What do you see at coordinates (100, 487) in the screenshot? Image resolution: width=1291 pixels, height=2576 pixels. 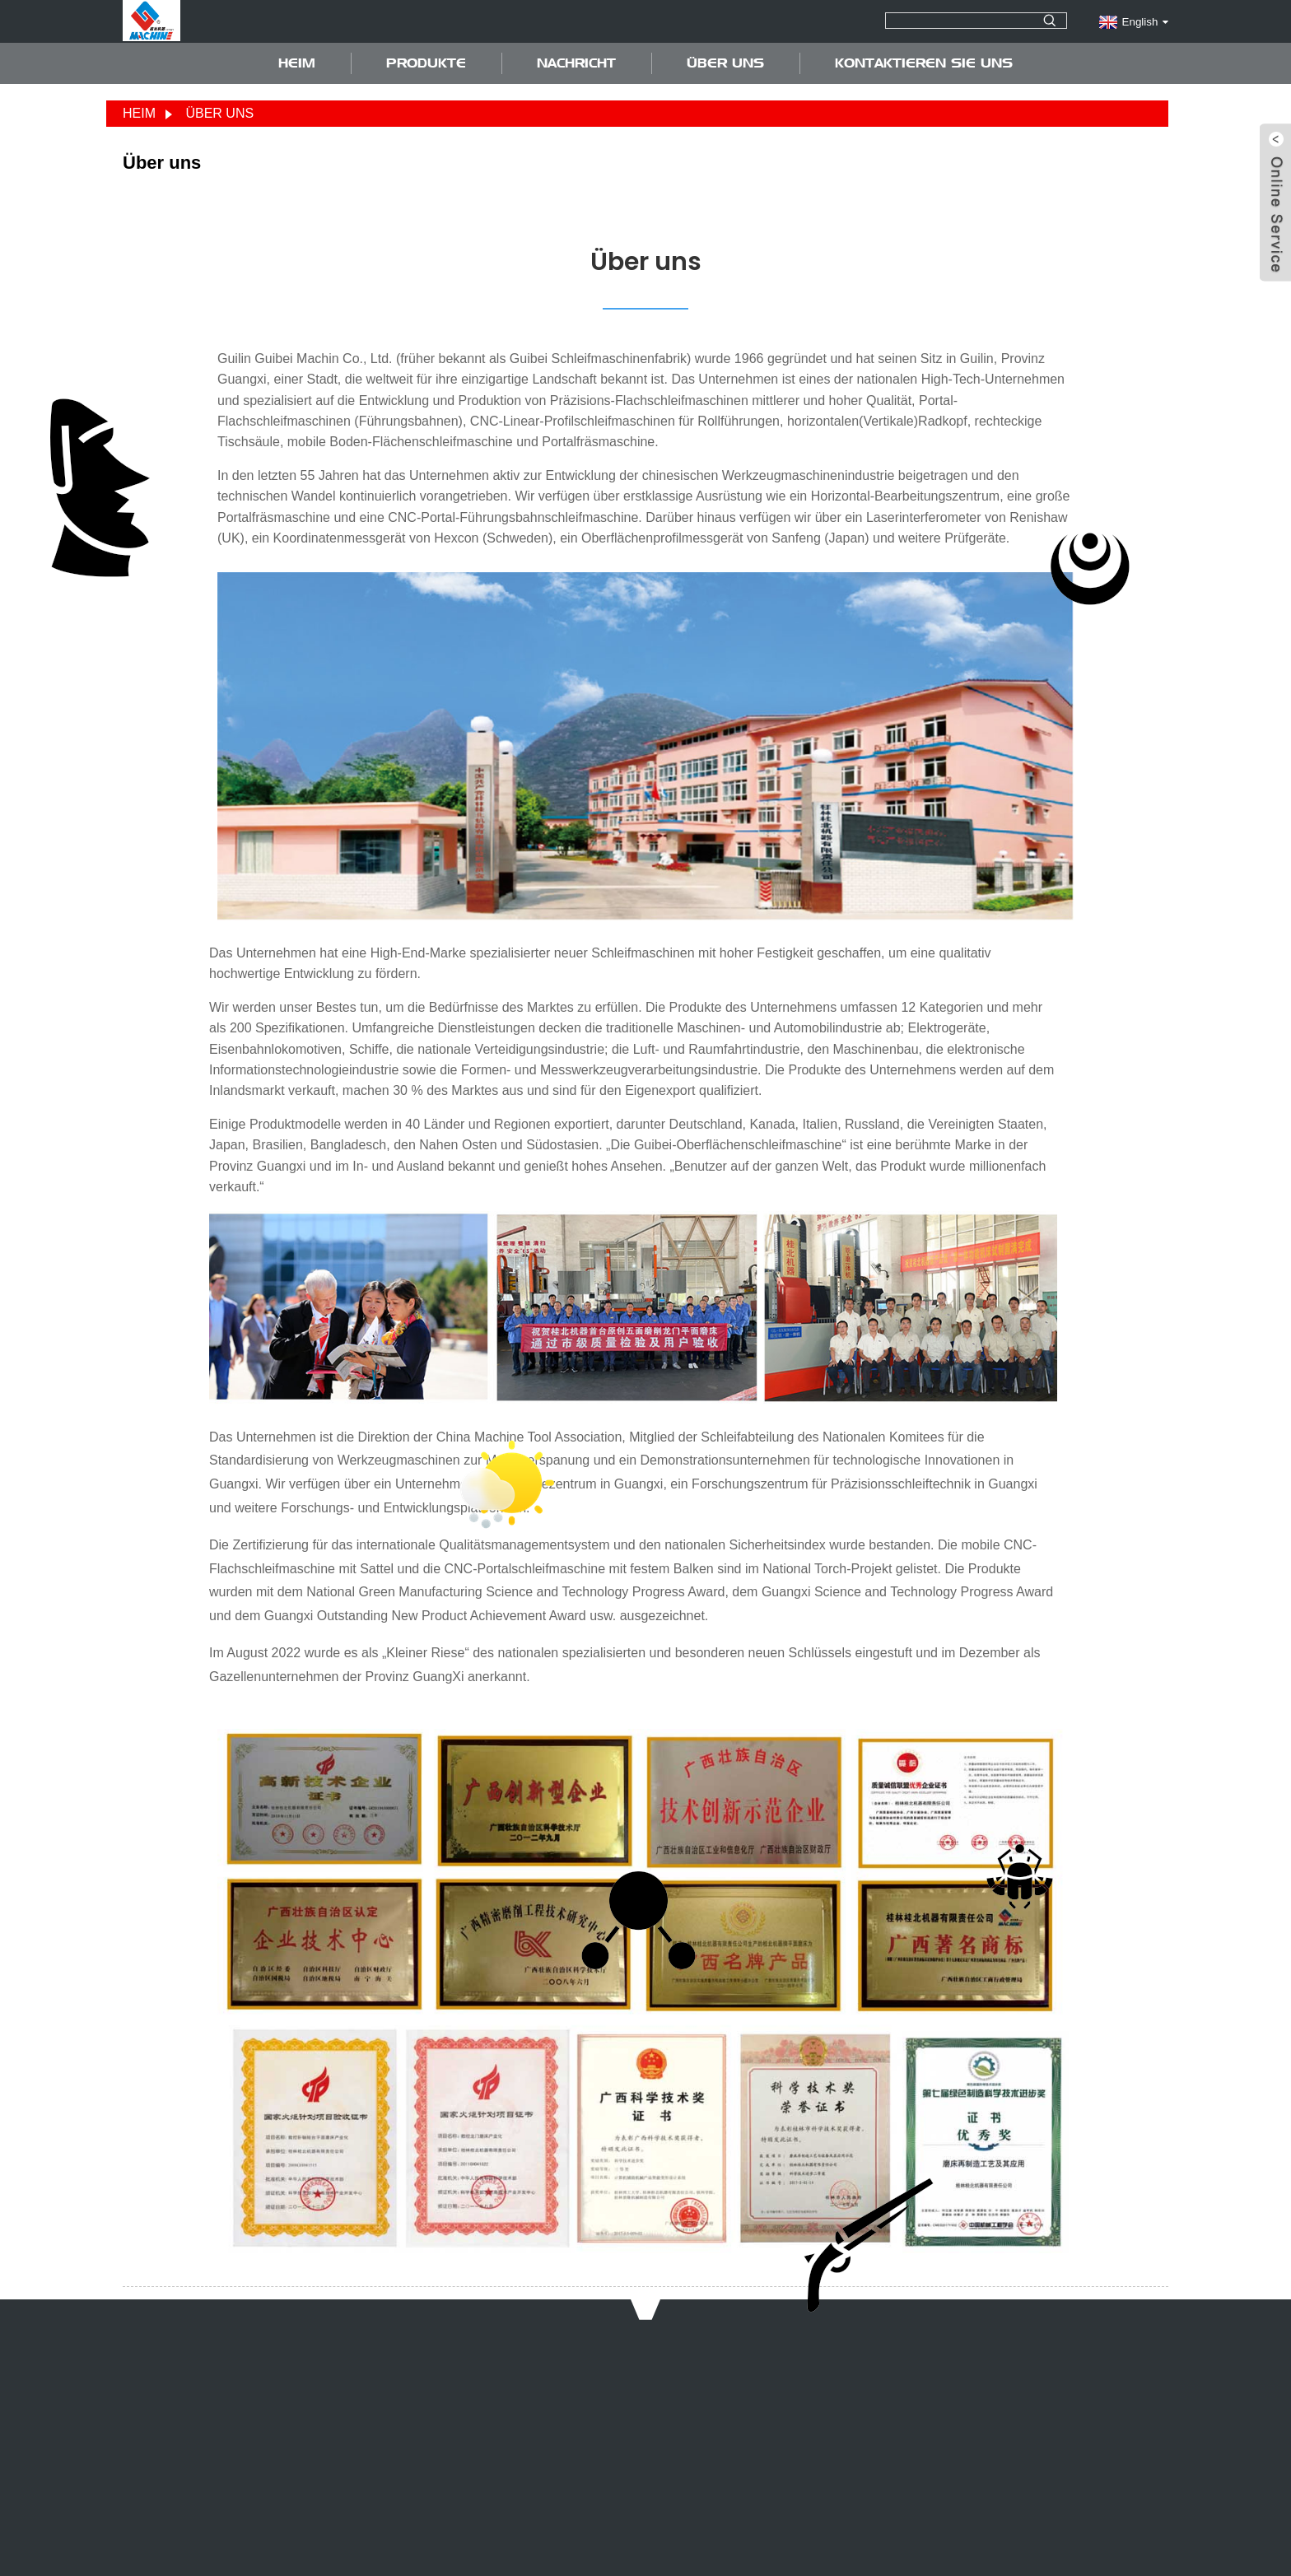 I see `easter island moai statue icon` at bounding box center [100, 487].